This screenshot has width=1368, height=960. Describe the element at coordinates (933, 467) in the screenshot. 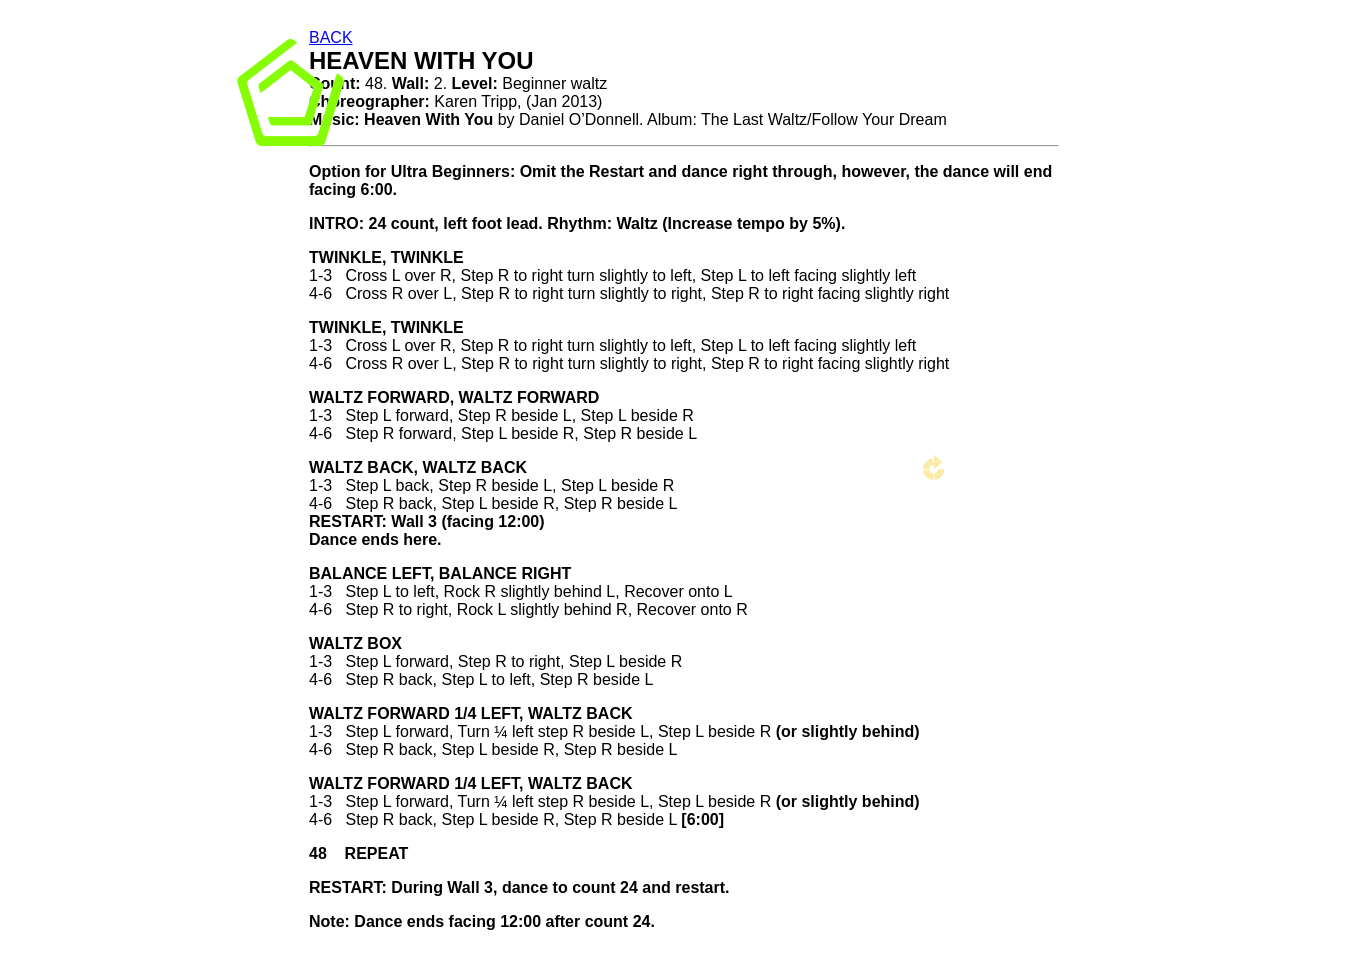

I see `Atlassian Bamboo continuous integration service` at that location.